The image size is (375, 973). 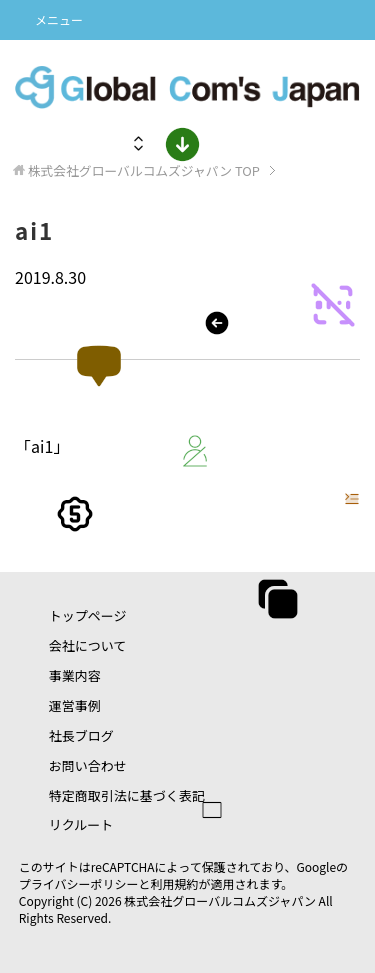 What do you see at coordinates (212, 810) in the screenshot?
I see `select or crop a rectangular area` at bounding box center [212, 810].